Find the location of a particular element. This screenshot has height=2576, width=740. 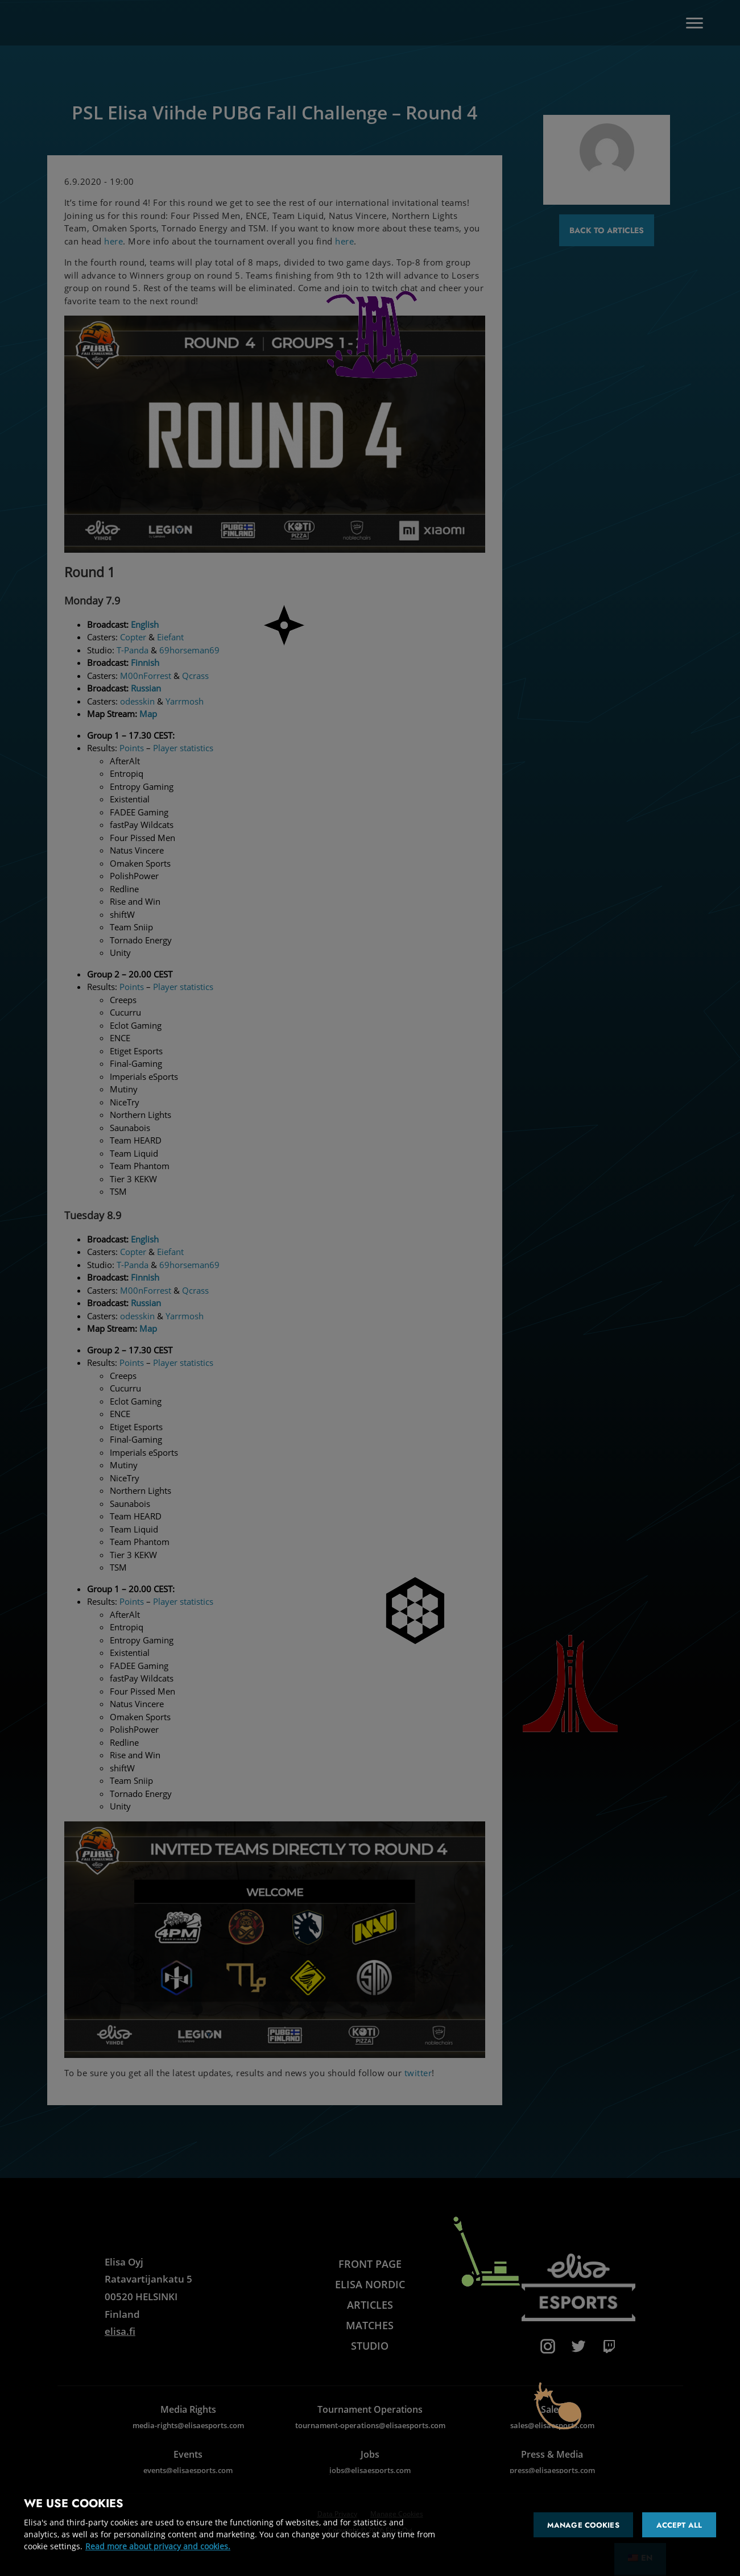

view waterfall location or landmark is located at coordinates (371, 334).